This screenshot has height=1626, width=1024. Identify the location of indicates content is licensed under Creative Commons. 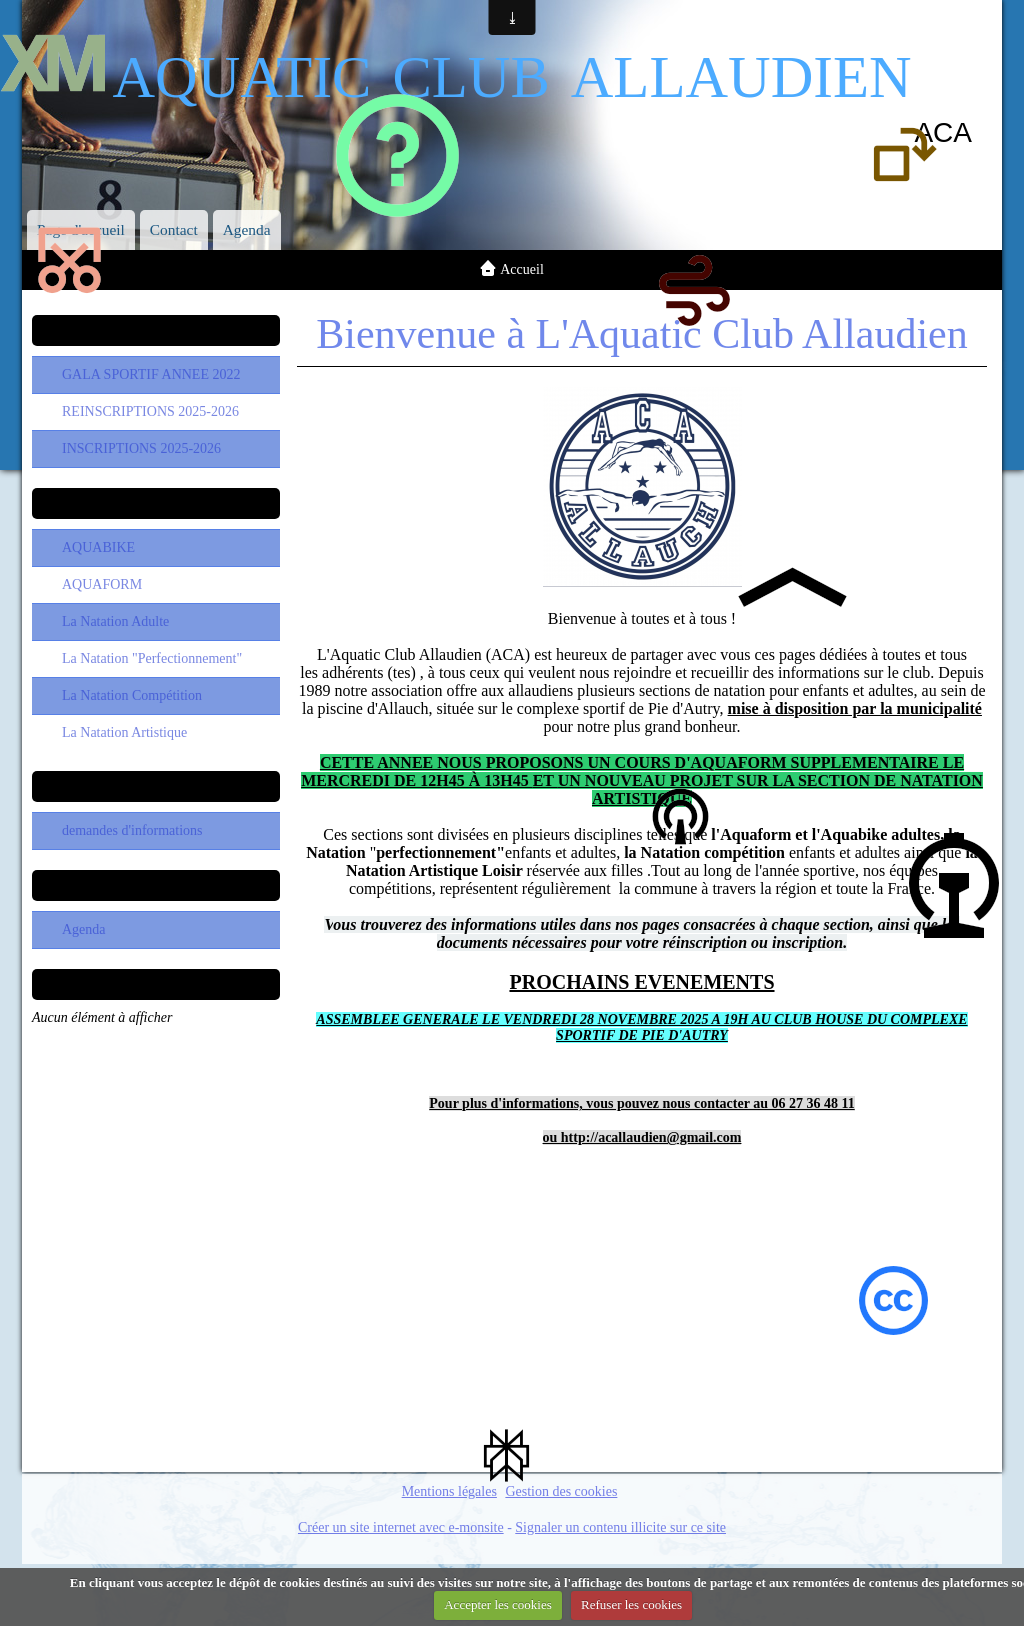
(893, 1300).